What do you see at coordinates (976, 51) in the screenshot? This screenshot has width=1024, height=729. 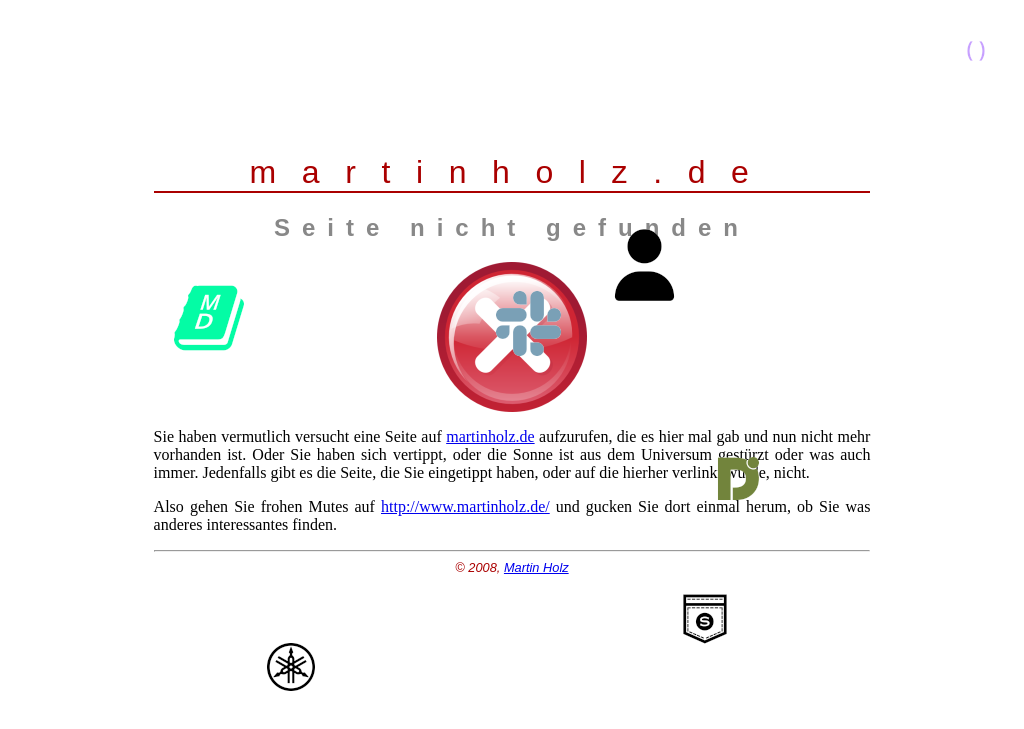 I see `insert parentheses in code editor` at bounding box center [976, 51].